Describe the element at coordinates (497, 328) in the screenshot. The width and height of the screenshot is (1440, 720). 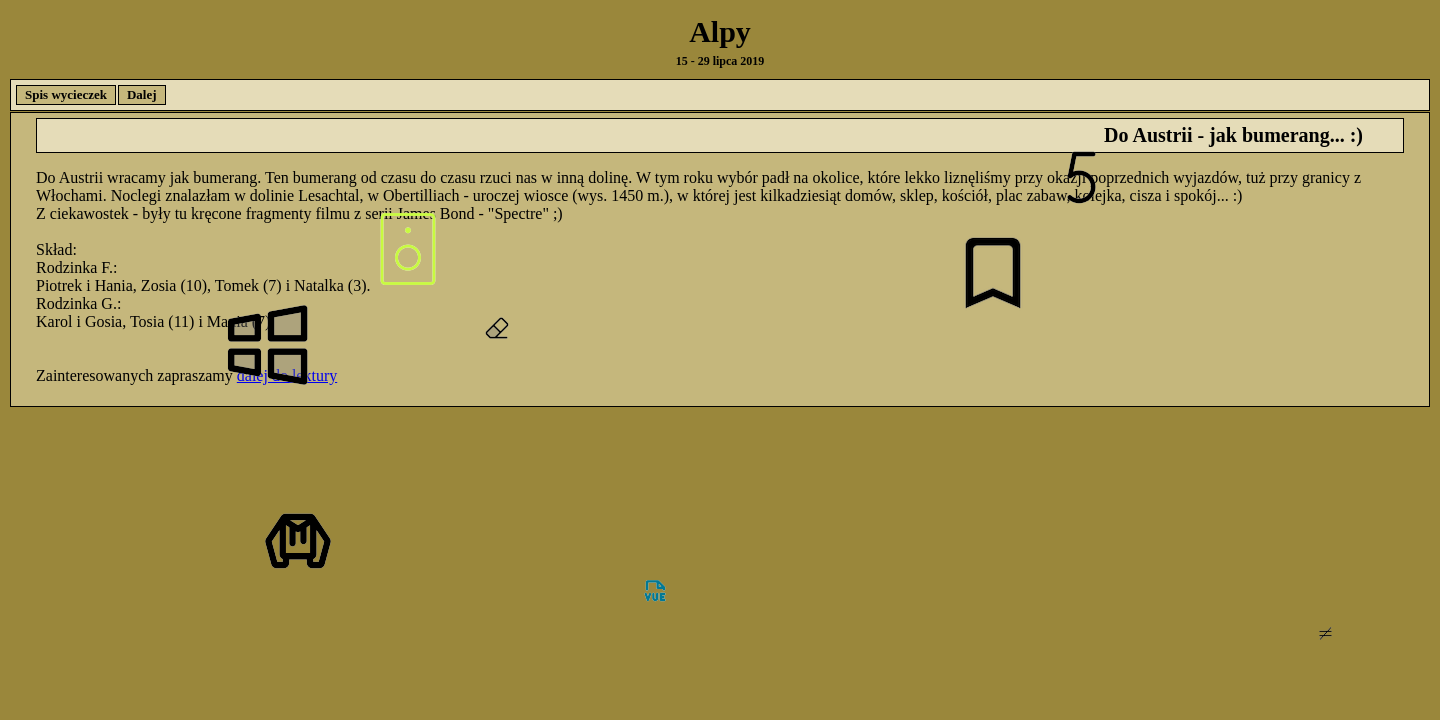
I see `erase or clear content` at that location.